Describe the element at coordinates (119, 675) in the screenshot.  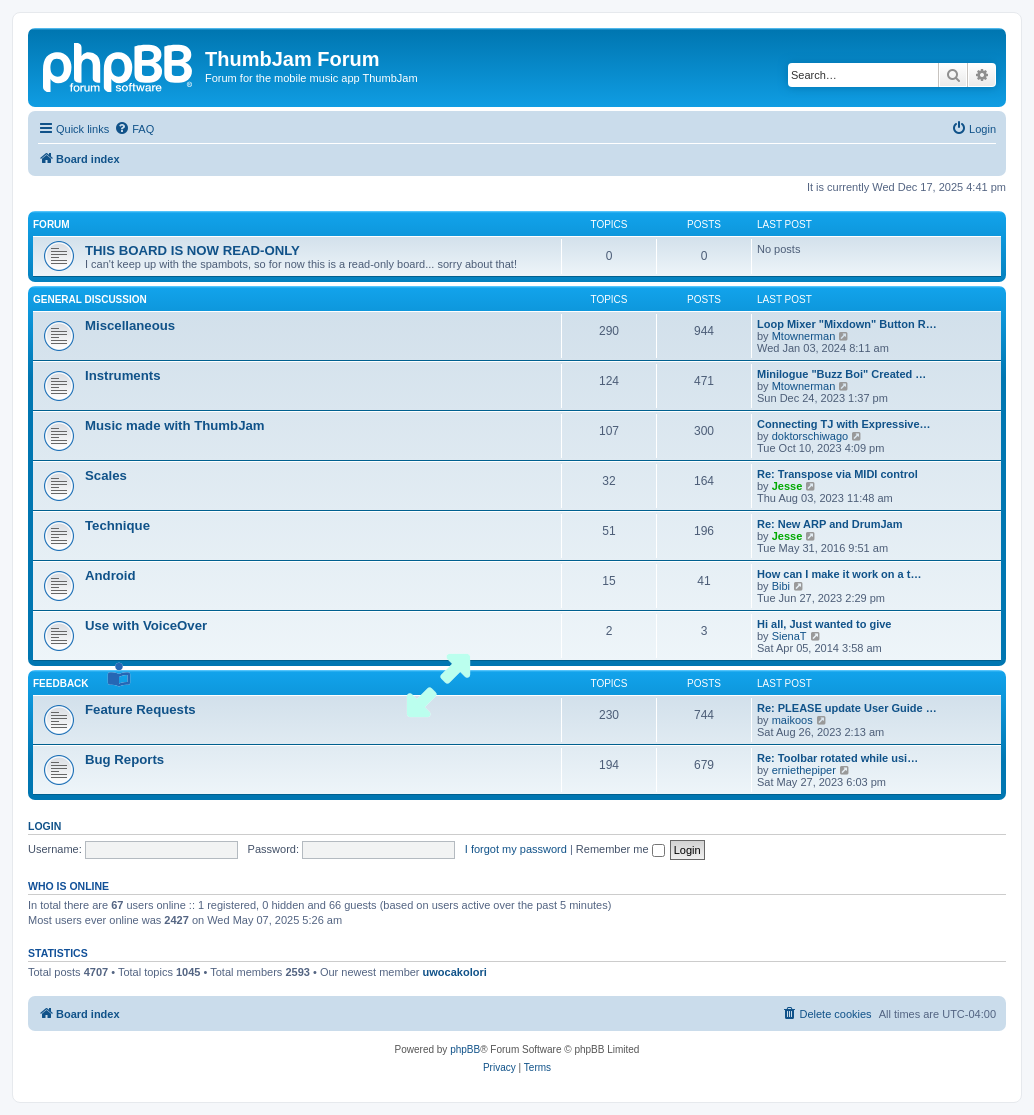
I see `open reading mode` at that location.